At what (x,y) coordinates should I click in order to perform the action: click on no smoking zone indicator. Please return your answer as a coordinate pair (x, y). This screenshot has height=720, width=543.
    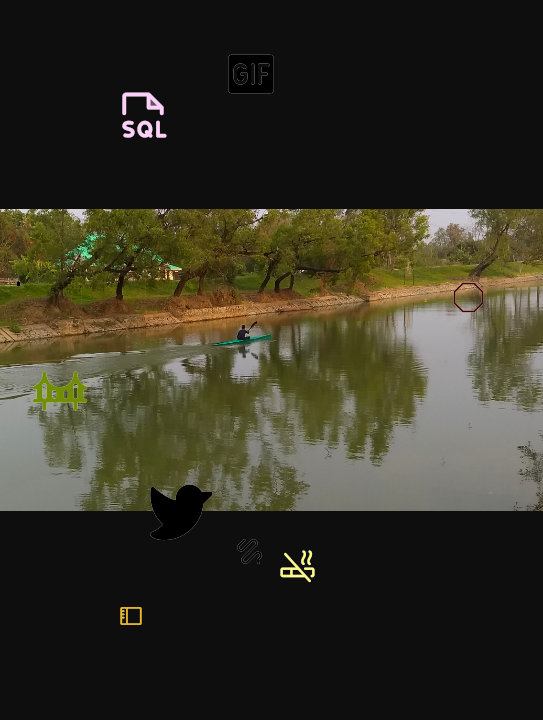
    Looking at the image, I should click on (297, 567).